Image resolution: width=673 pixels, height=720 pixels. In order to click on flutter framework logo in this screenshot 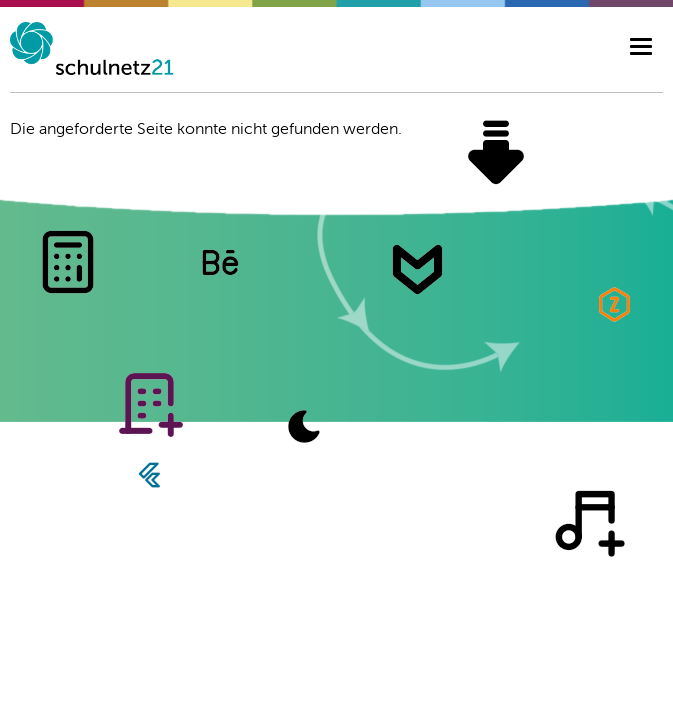, I will do `click(150, 475)`.